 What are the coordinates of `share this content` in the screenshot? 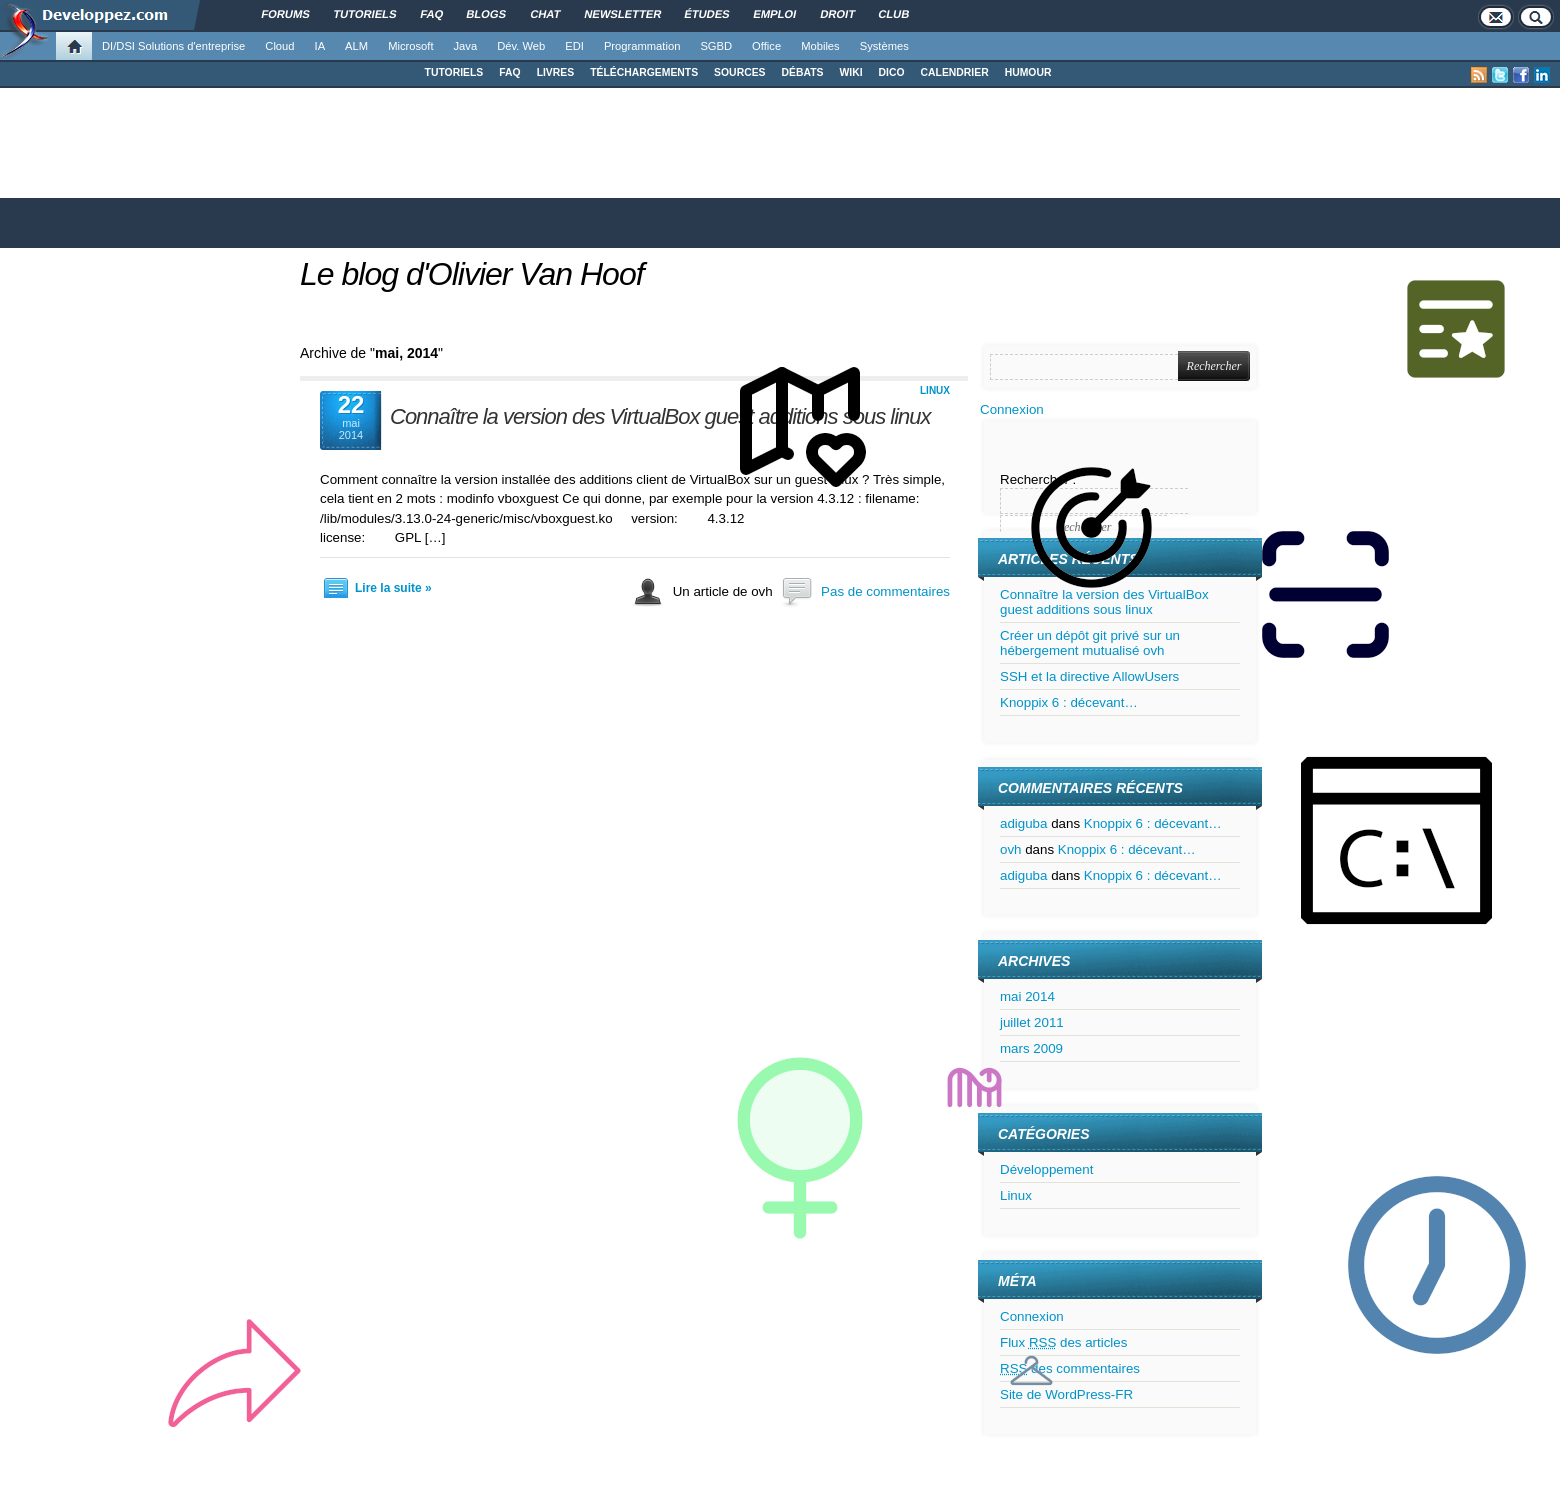 It's located at (234, 1380).